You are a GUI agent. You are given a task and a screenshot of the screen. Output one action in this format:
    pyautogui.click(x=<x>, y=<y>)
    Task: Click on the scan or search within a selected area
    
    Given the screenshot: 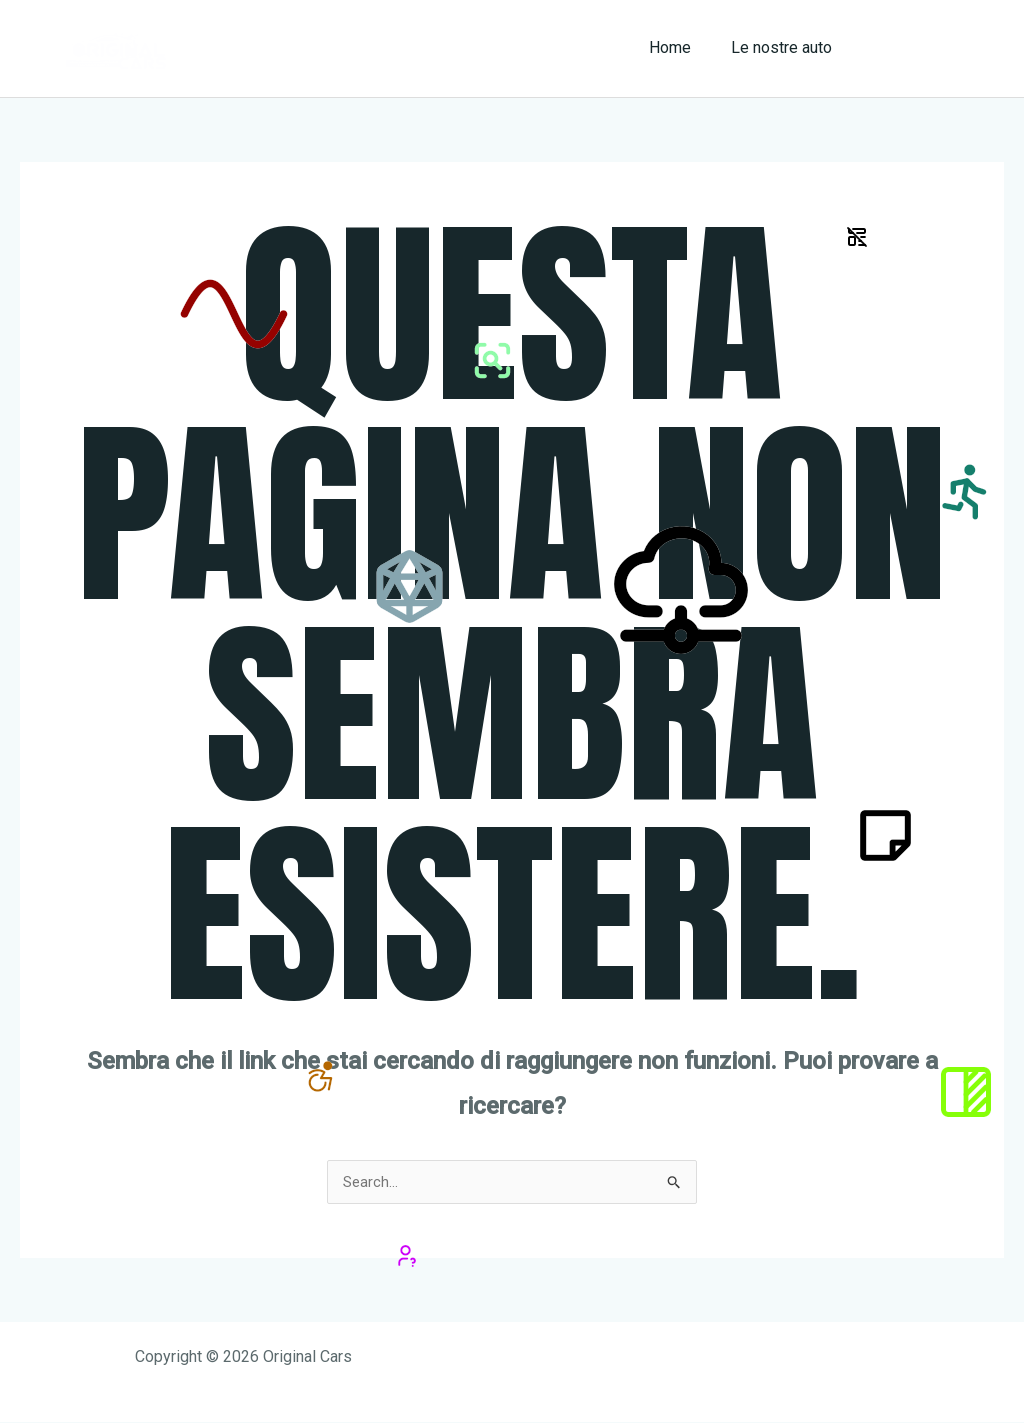 What is the action you would take?
    pyautogui.click(x=492, y=360)
    